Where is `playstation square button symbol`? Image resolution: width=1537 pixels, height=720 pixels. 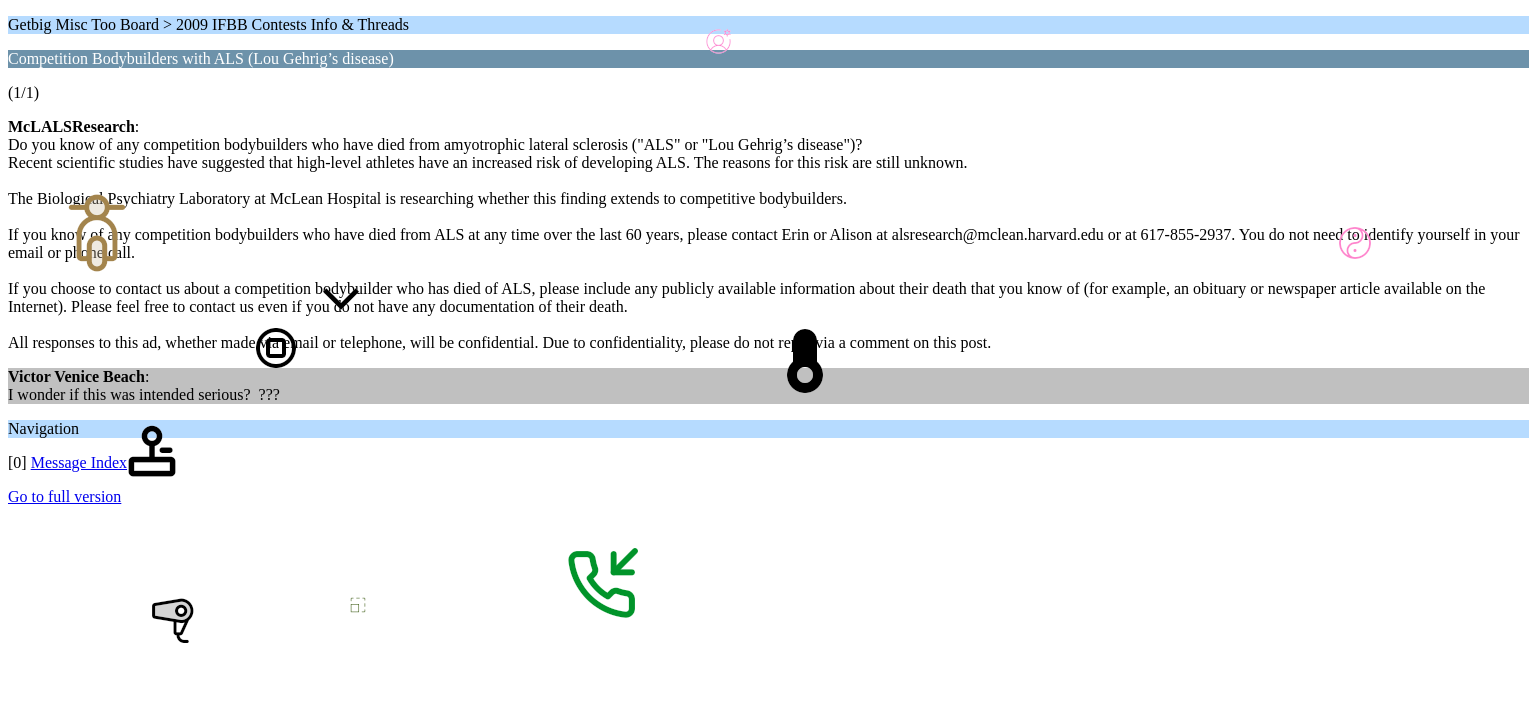 playstation square button symbol is located at coordinates (276, 348).